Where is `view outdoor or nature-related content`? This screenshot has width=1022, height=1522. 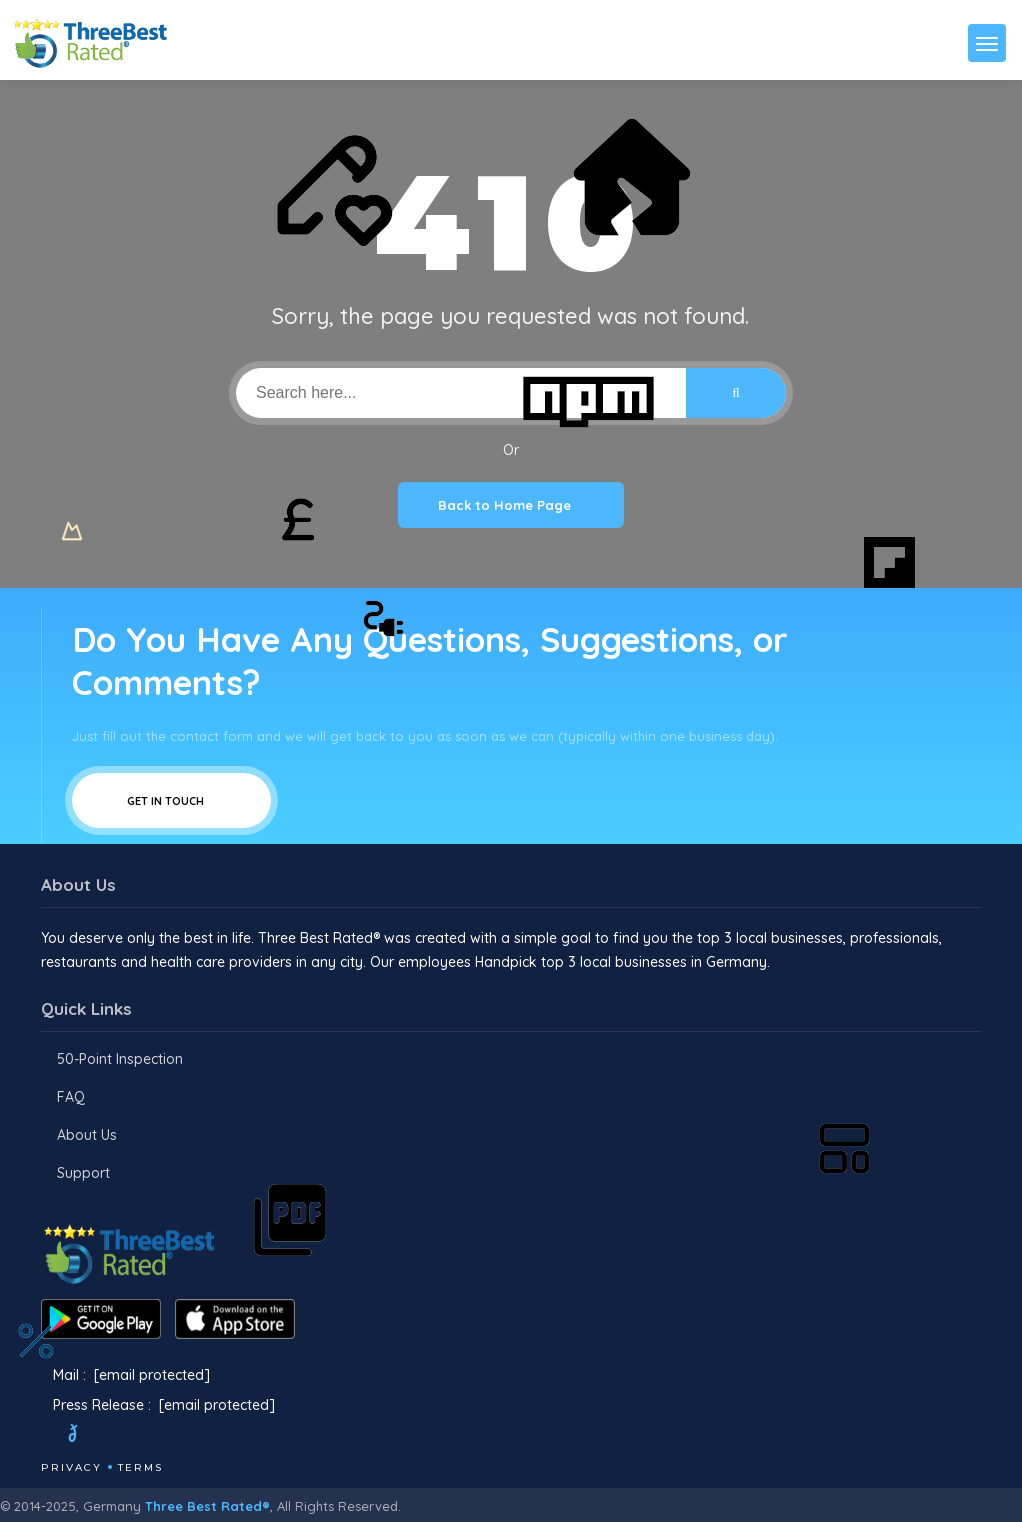 view outdoor or nature-related content is located at coordinates (72, 531).